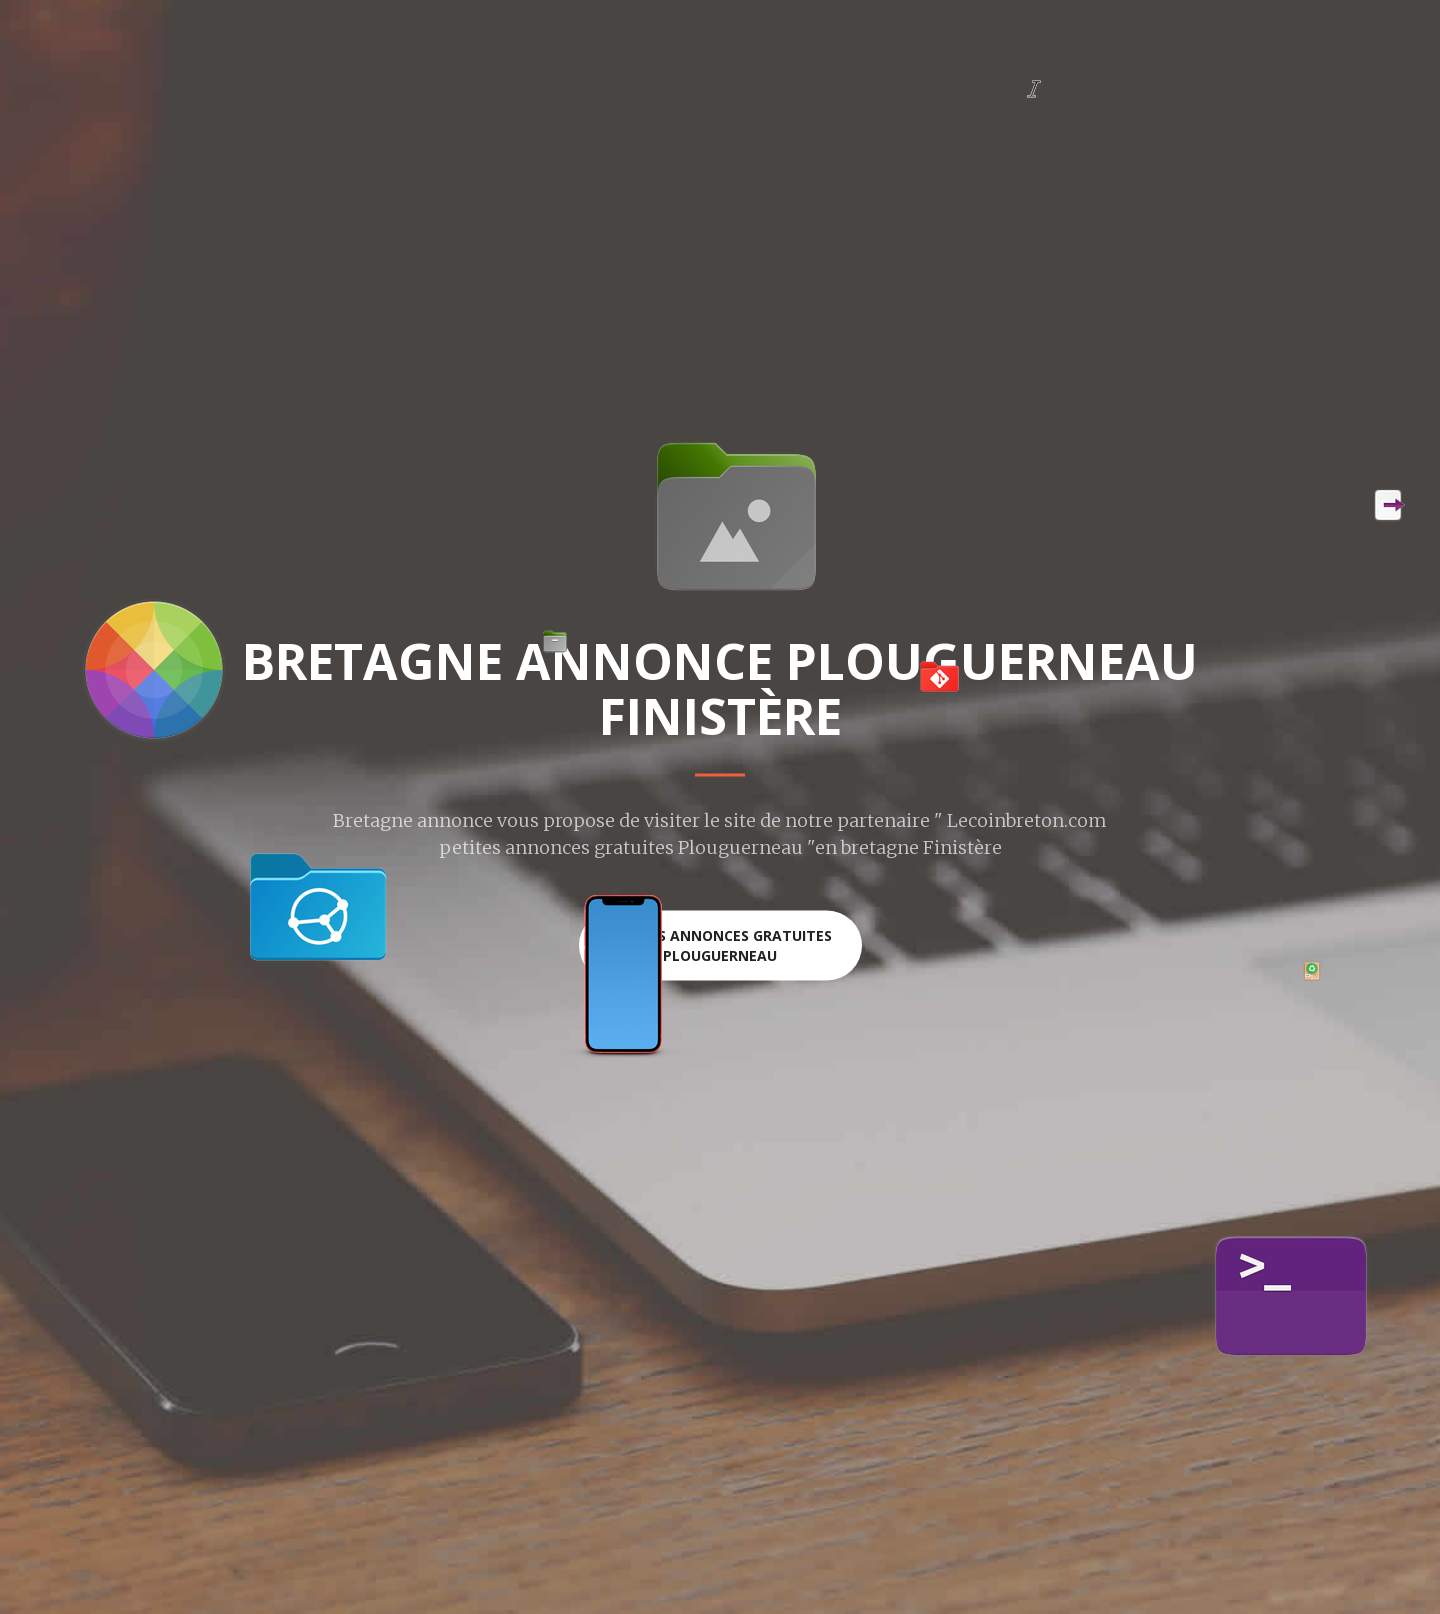 Image resolution: width=1440 pixels, height=1614 pixels. I want to click on system is cleaning up unused packages, so click(1312, 971).